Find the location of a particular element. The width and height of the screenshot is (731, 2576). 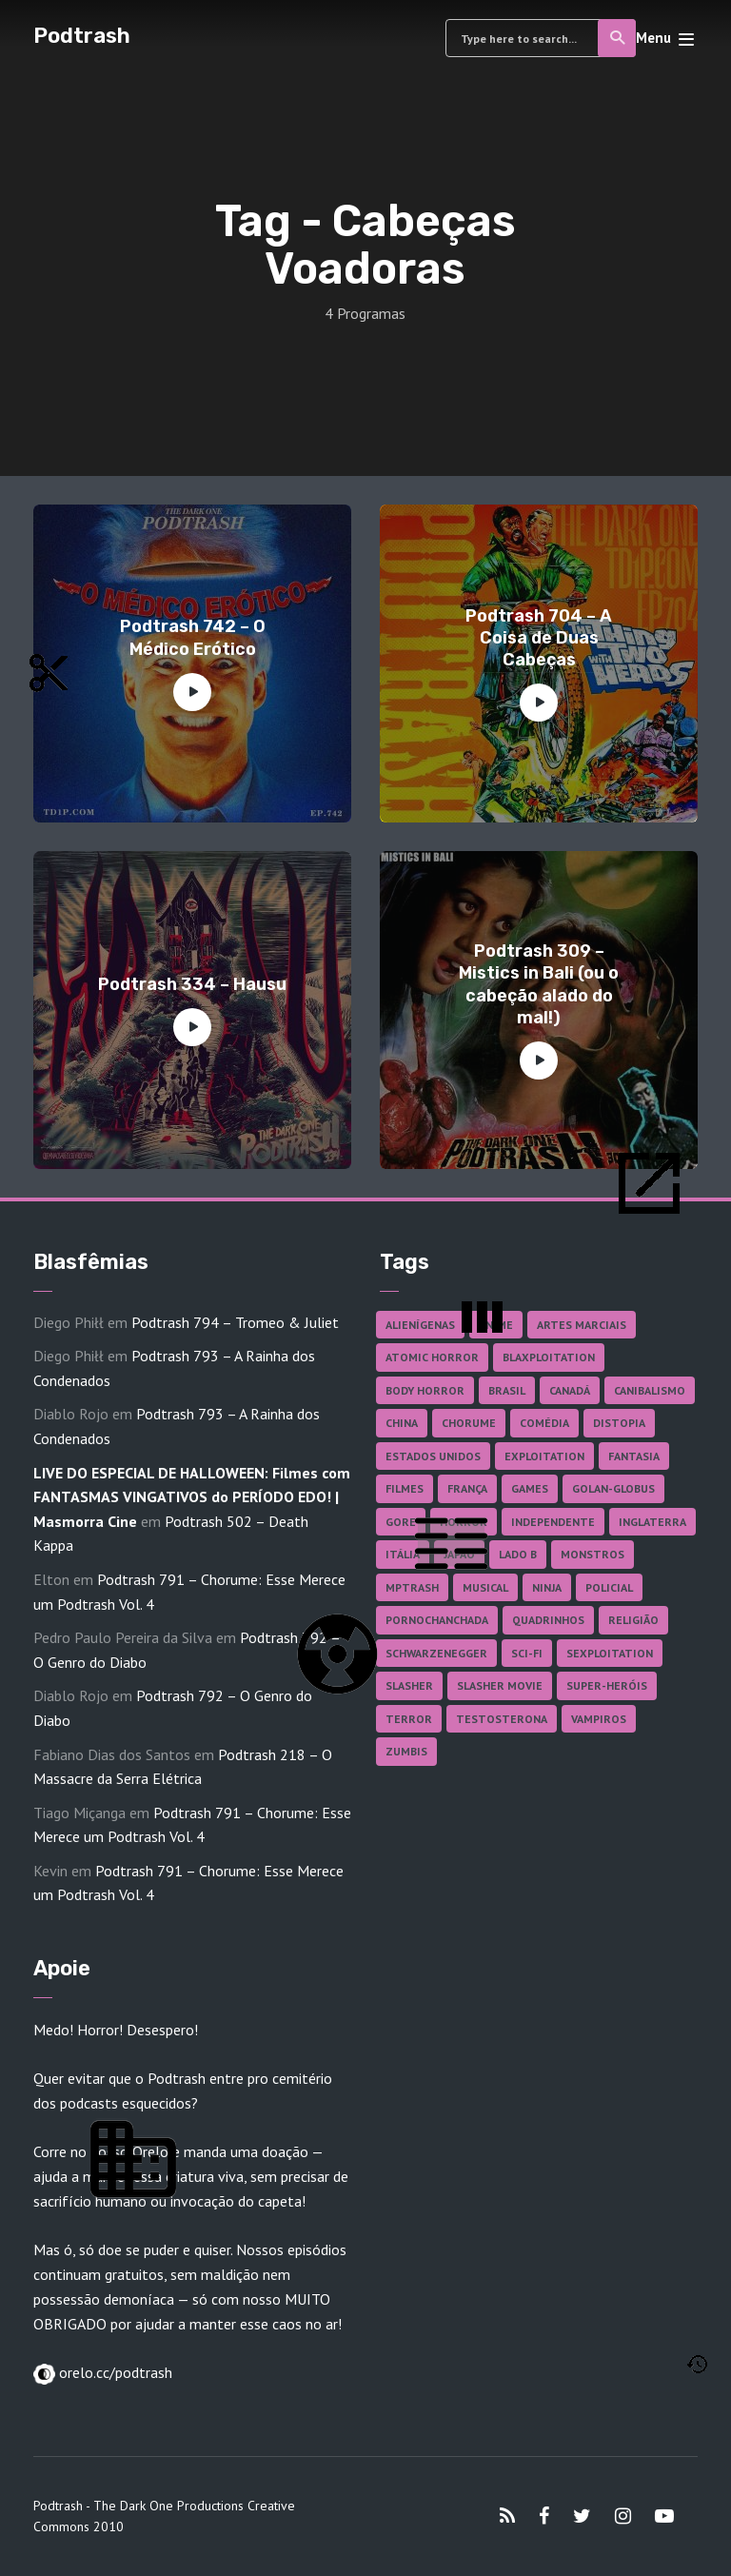

switch to week view in calendar is located at coordinates (483, 1317).